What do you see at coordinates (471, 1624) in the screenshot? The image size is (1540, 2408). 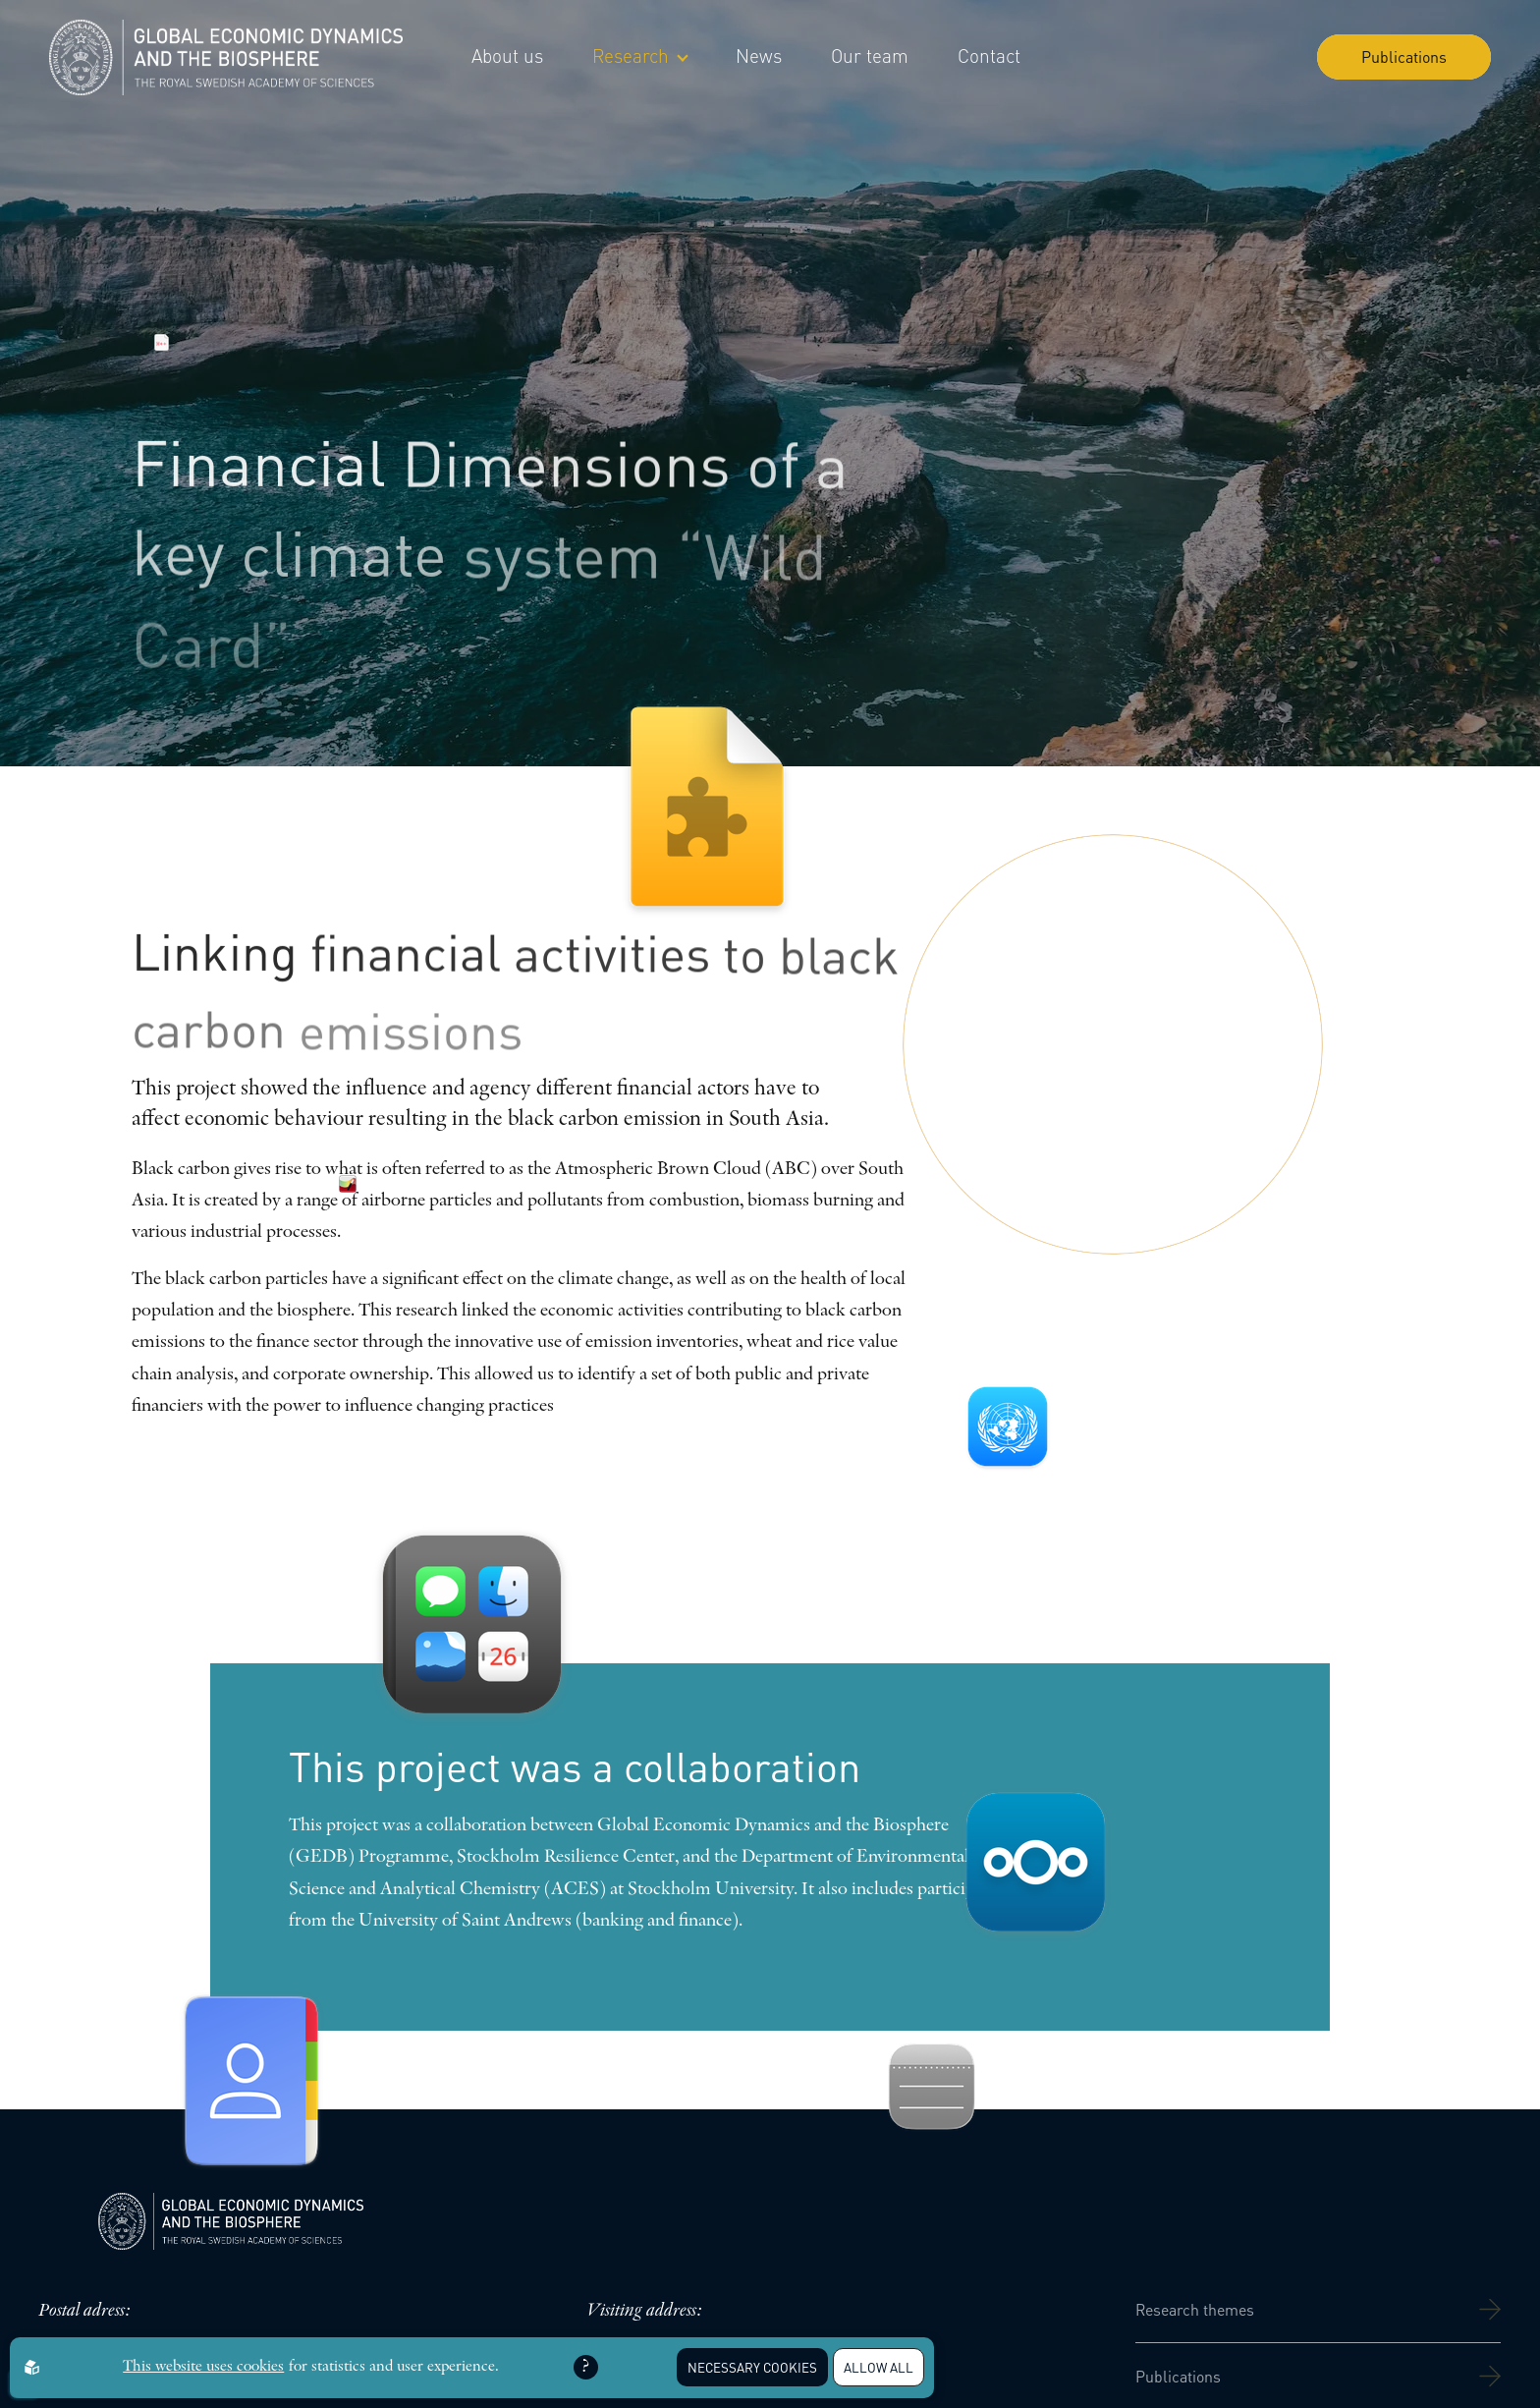 I see `preview and browse installed app icons` at bounding box center [471, 1624].